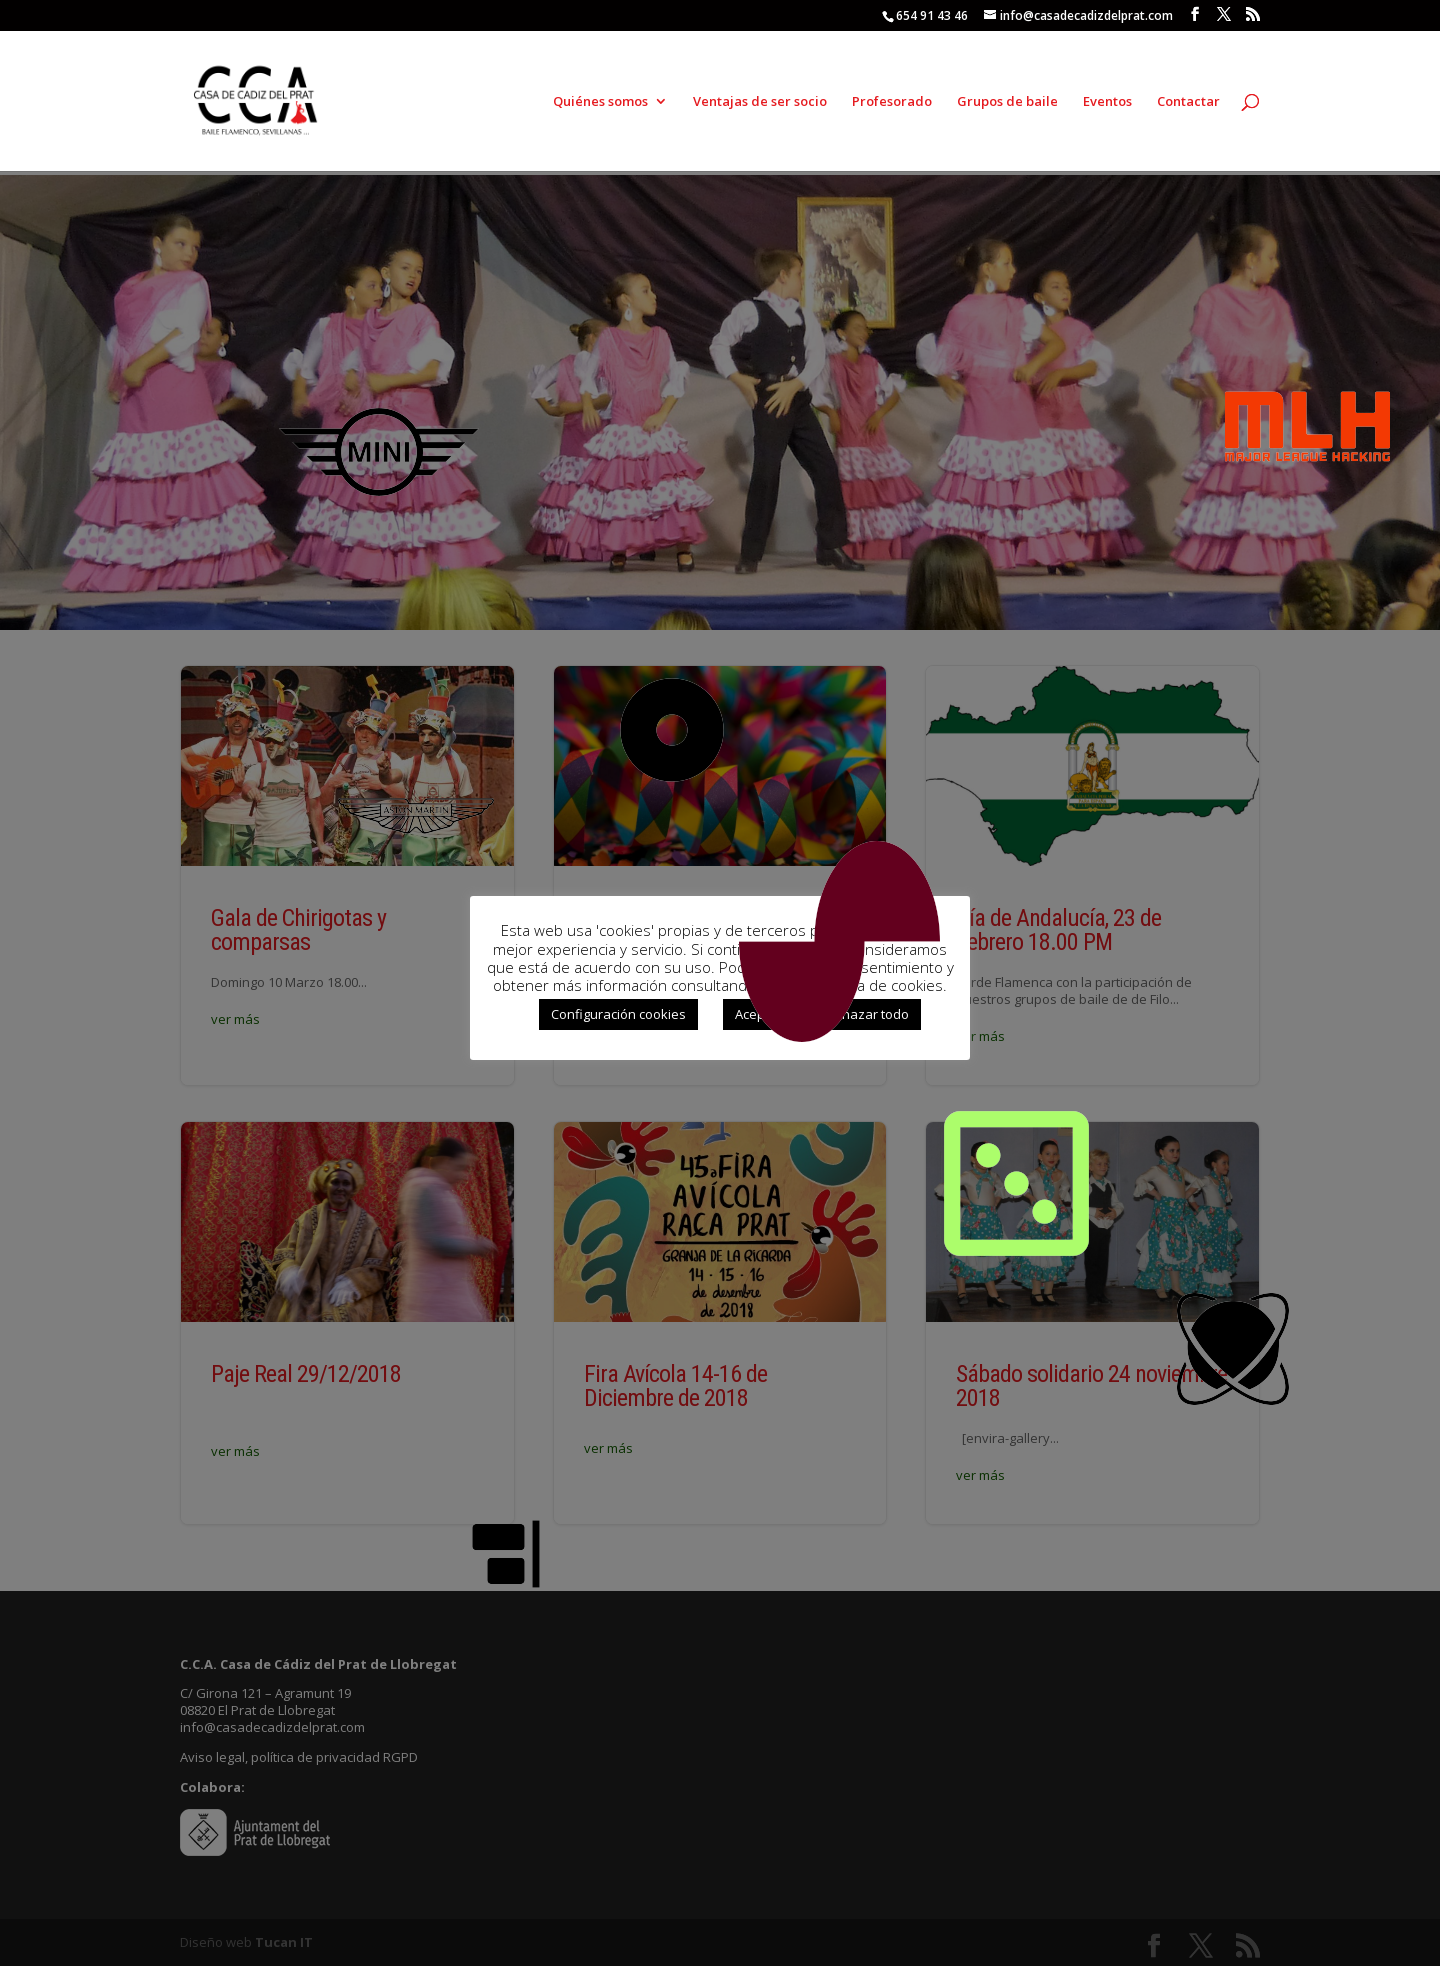 The height and width of the screenshot is (1966, 1440). What do you see at coordinates (672, 730) in the screenshot?
I see `start recording audio or video` at bounding box center [672, 730].